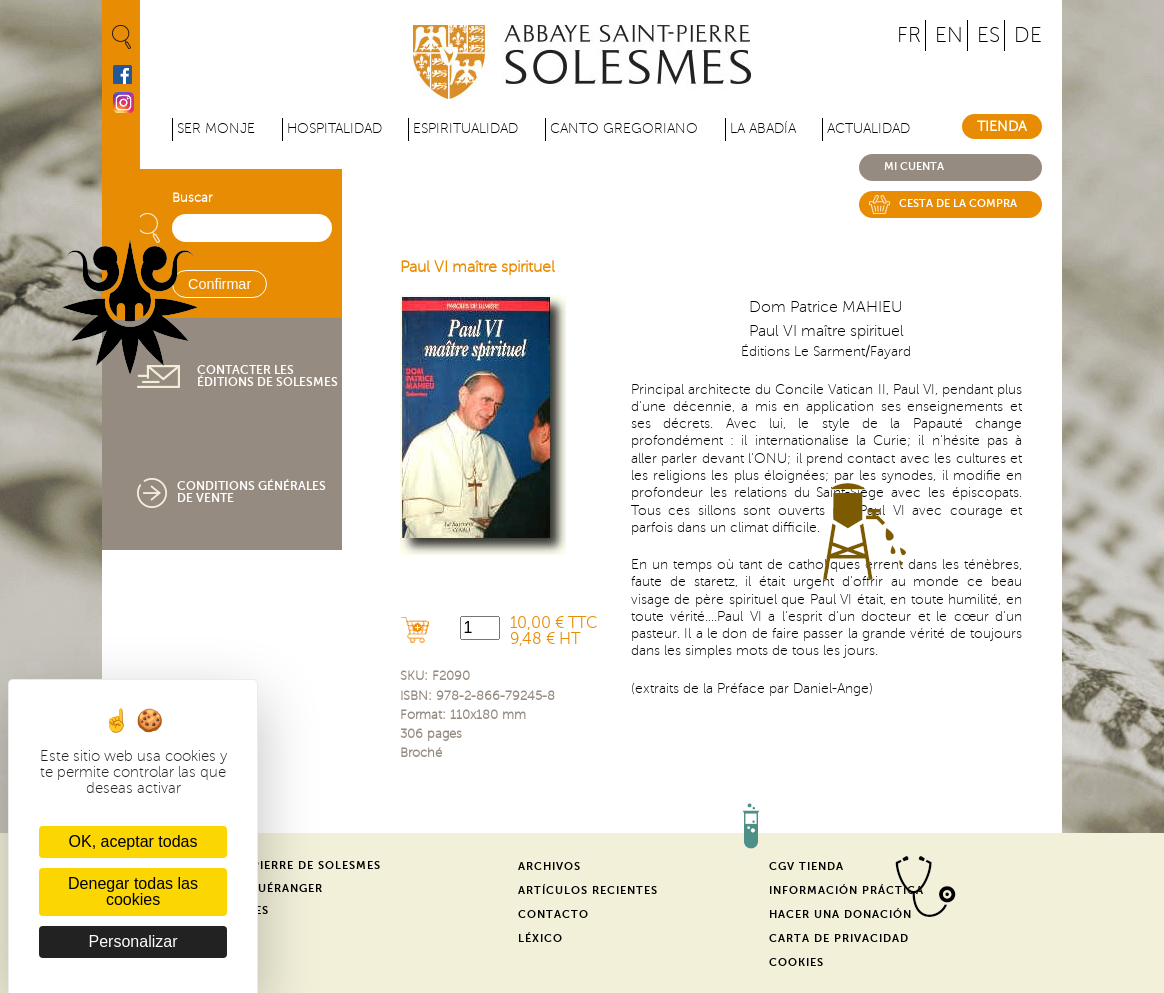 This screenshot has height=993, width=1164. Describe the element at coordinates (130, 307) in the screenshot. I see `decorative tribal or abstract game emblem` at that location.